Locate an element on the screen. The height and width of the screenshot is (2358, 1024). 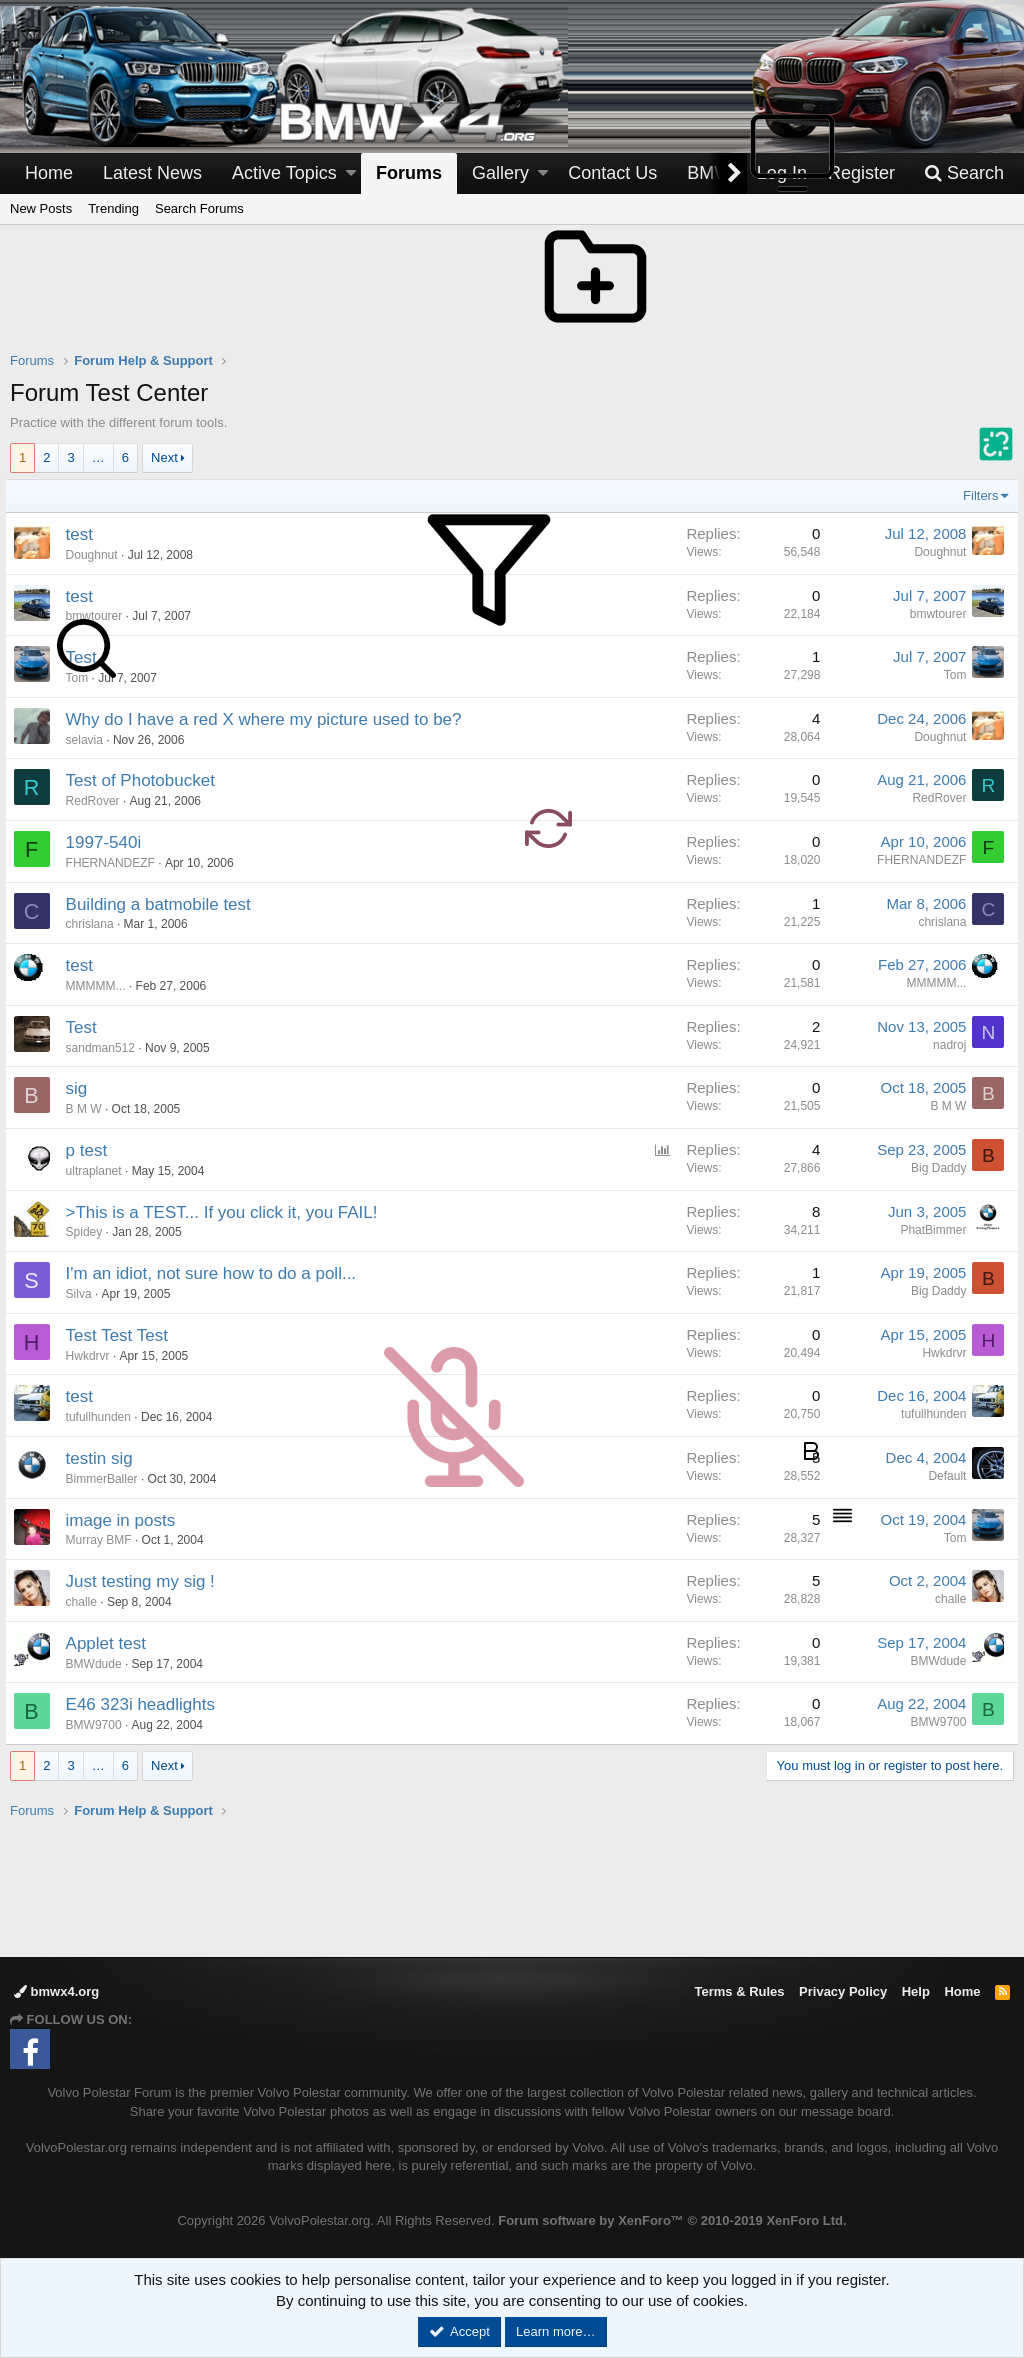
search for content or items is located at coordinates (86, 648).